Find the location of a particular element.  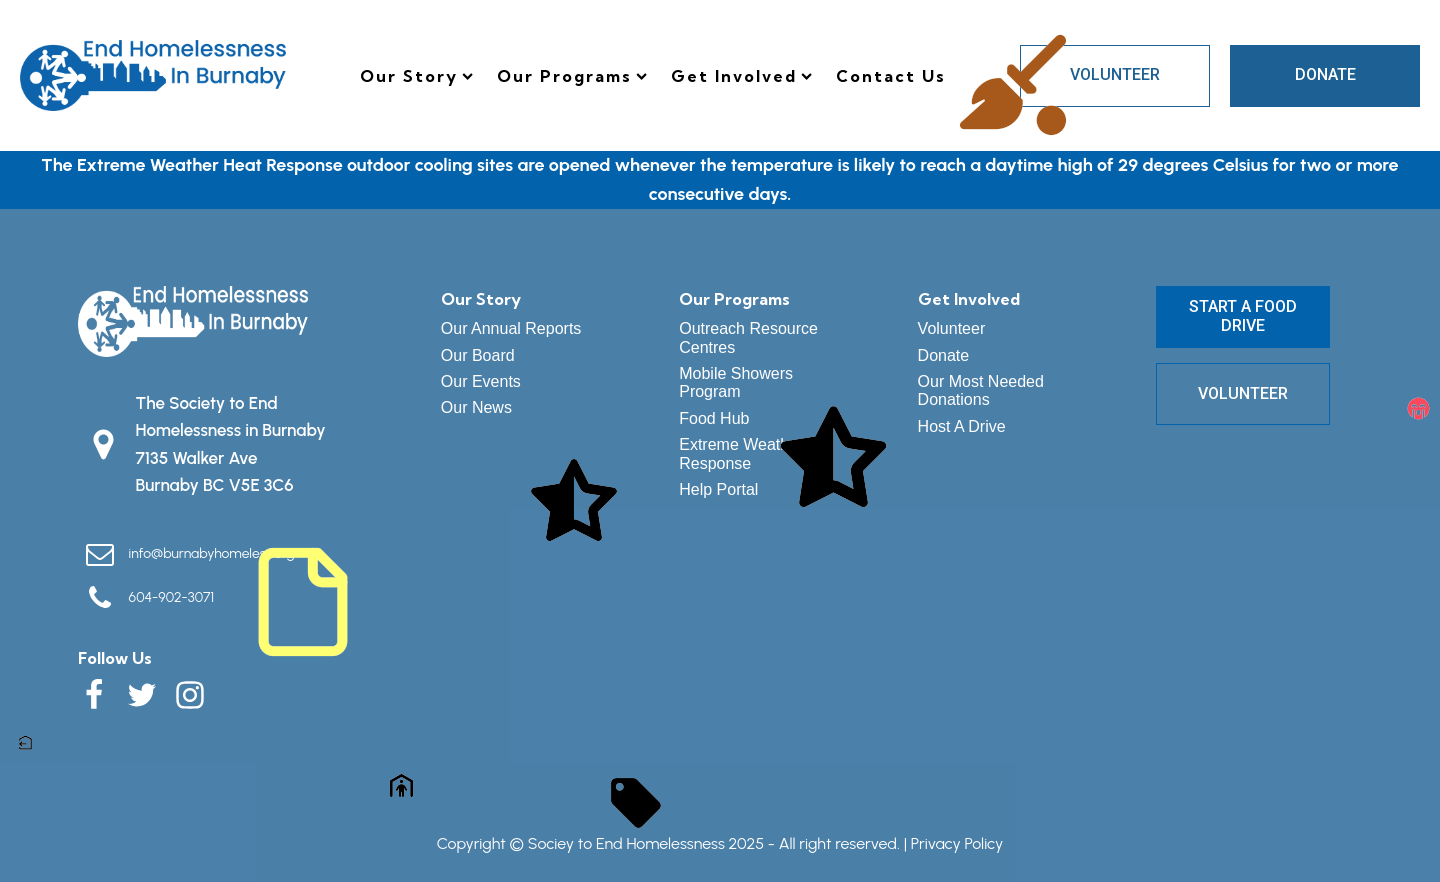

indicates a partial or half rating is located at coordinates (833, 461).